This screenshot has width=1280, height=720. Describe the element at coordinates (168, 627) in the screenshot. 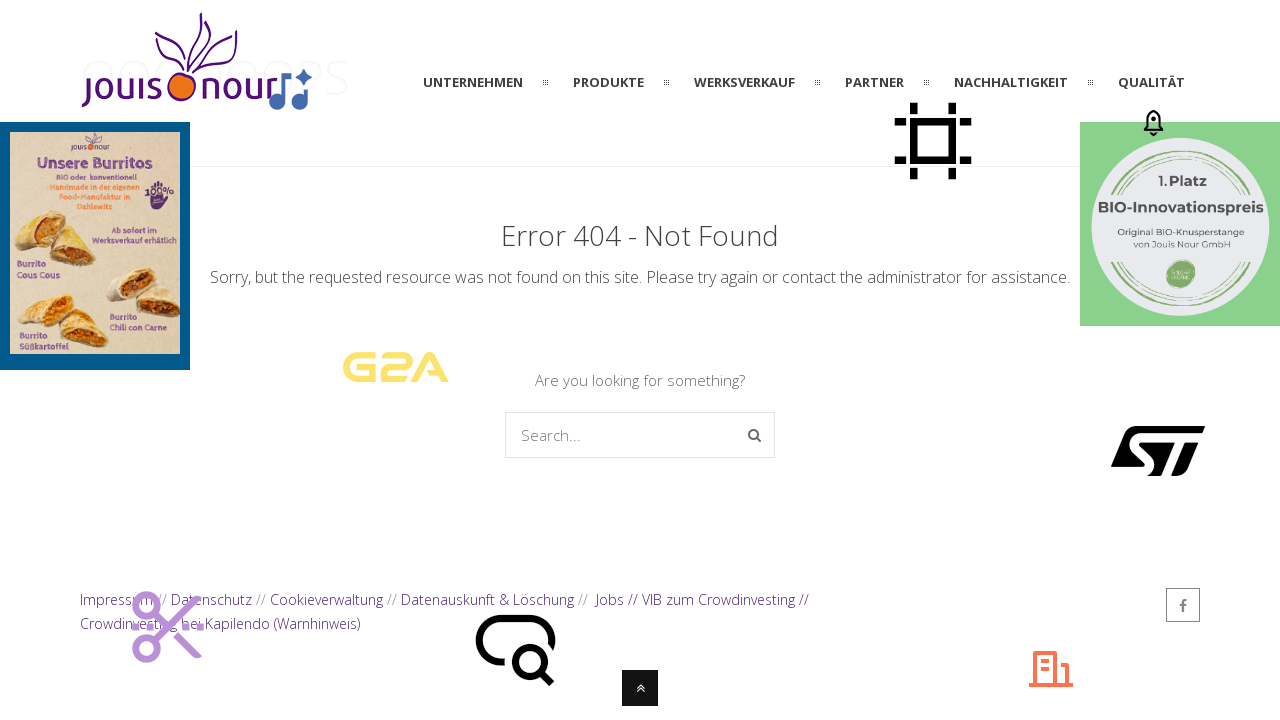

I see `cut selected content to clipboard` at that location.